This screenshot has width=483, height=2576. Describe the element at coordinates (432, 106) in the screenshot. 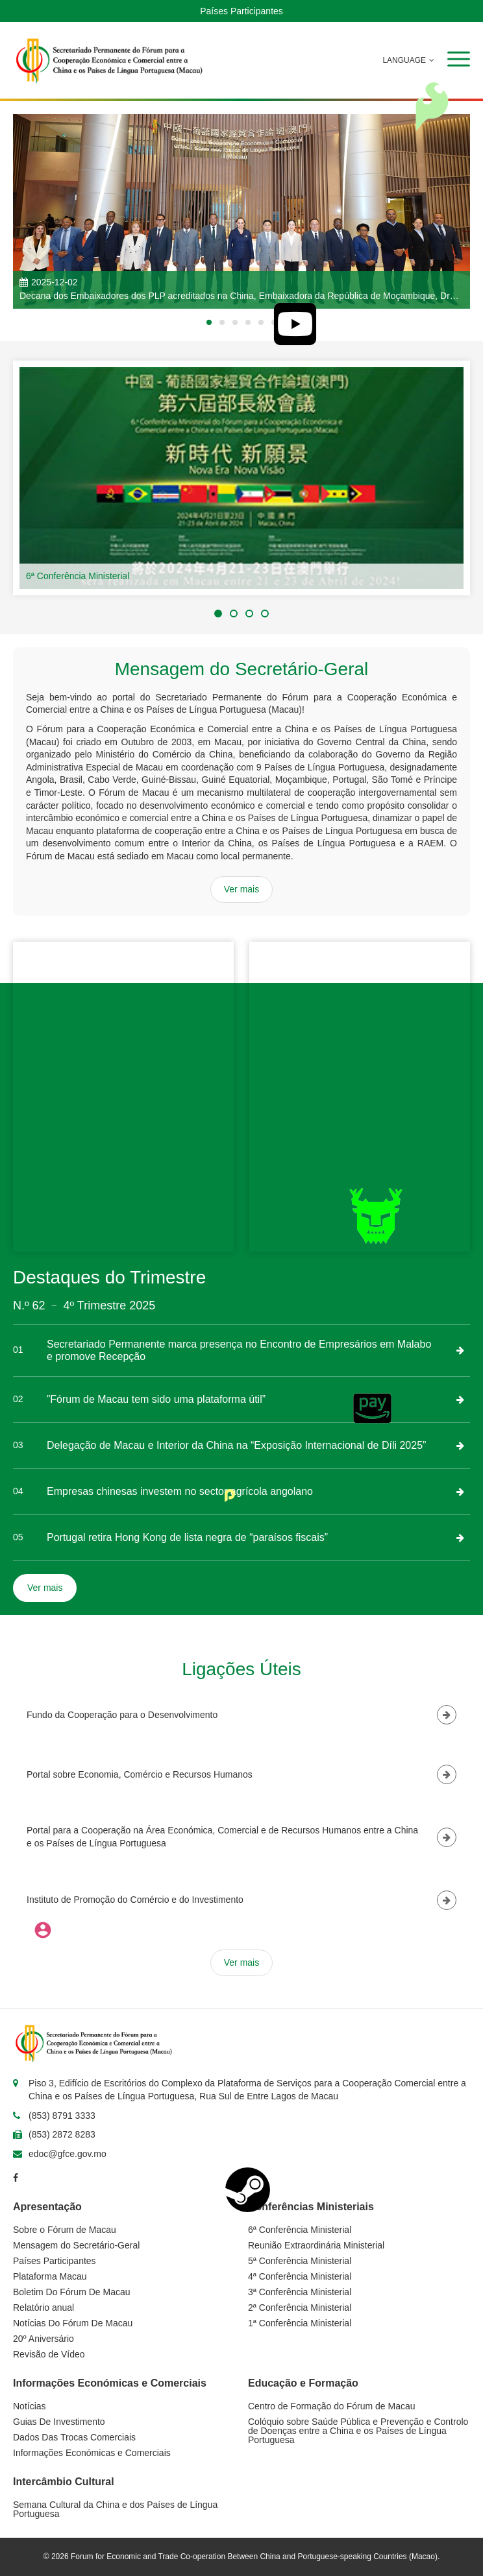

I see `visit sparkfun electronics website` at that location.